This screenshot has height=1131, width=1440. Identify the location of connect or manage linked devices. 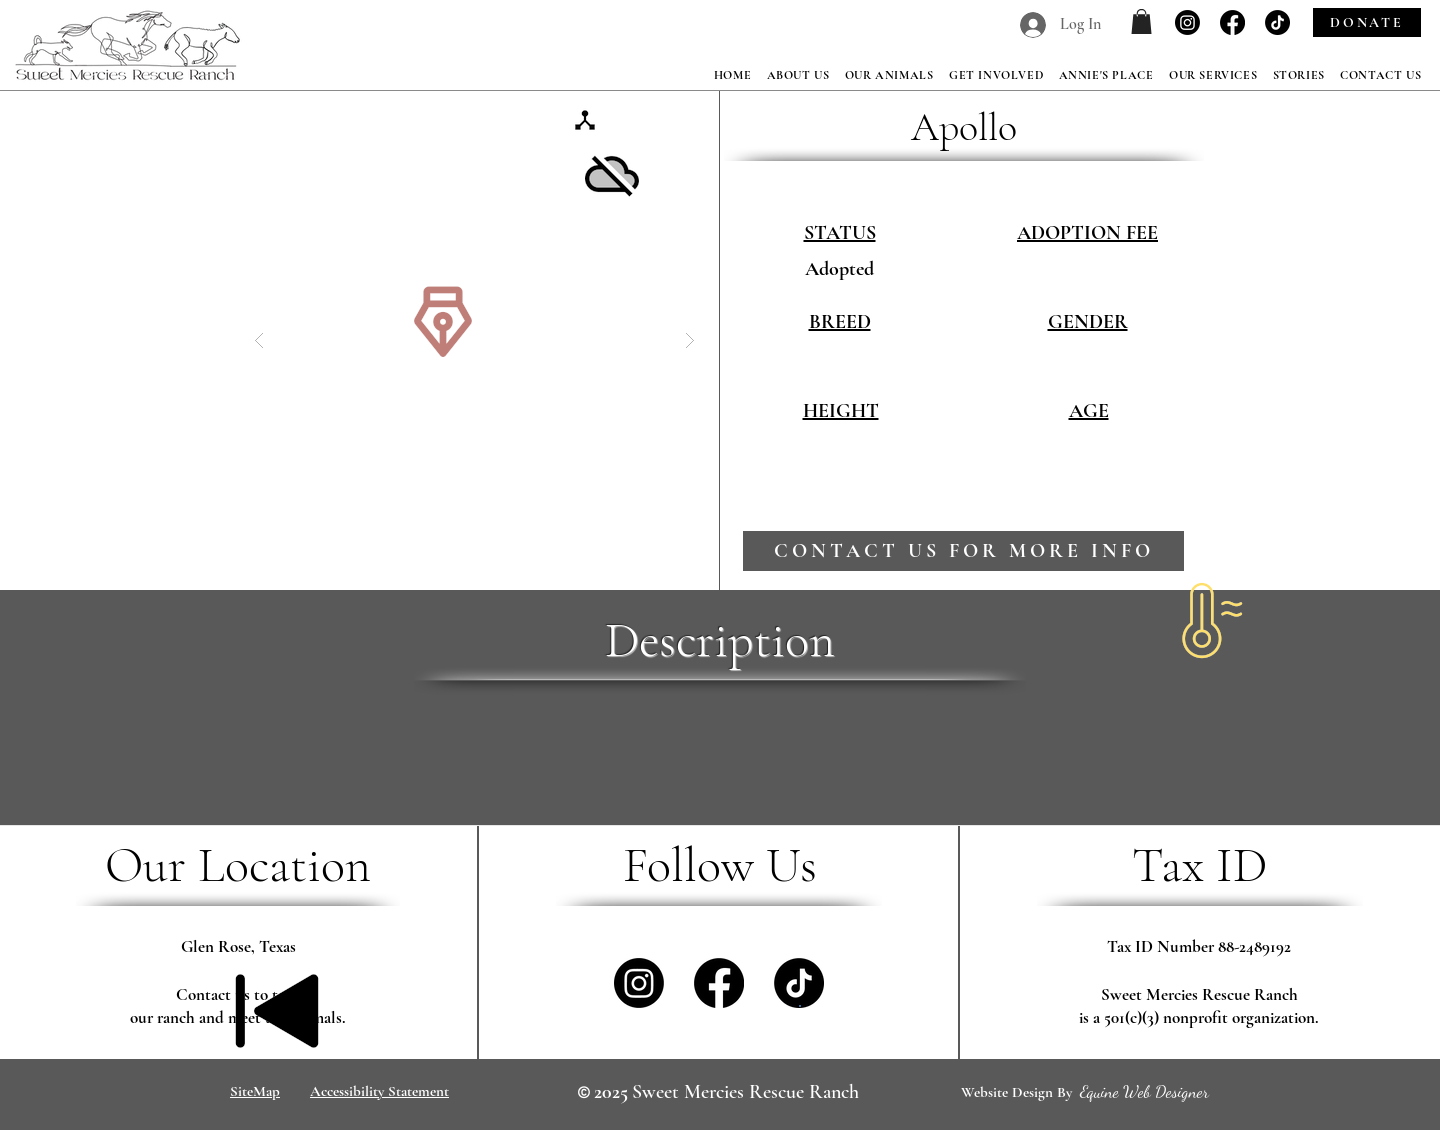
(585, 120).